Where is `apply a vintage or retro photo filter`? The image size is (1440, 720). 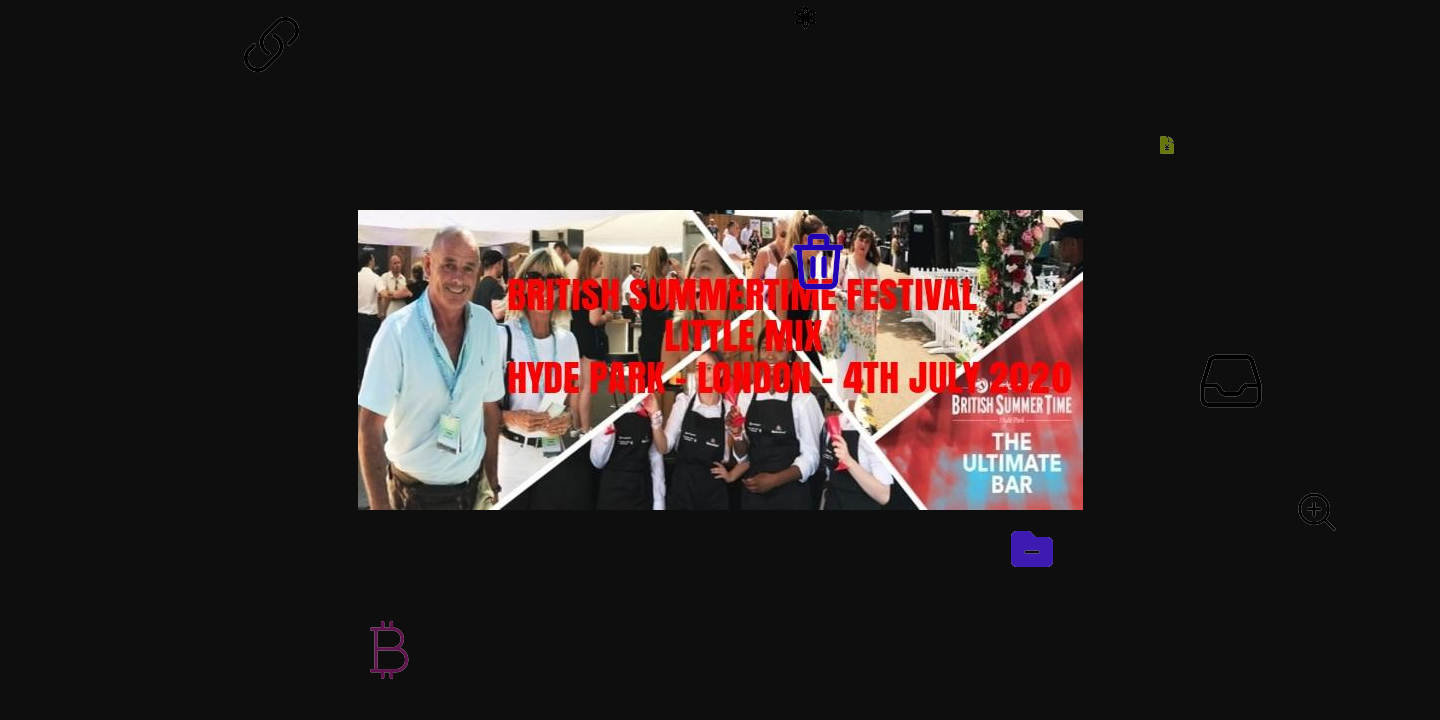
apply a vintage or retro photo filter is located at coordinates (805, 17).